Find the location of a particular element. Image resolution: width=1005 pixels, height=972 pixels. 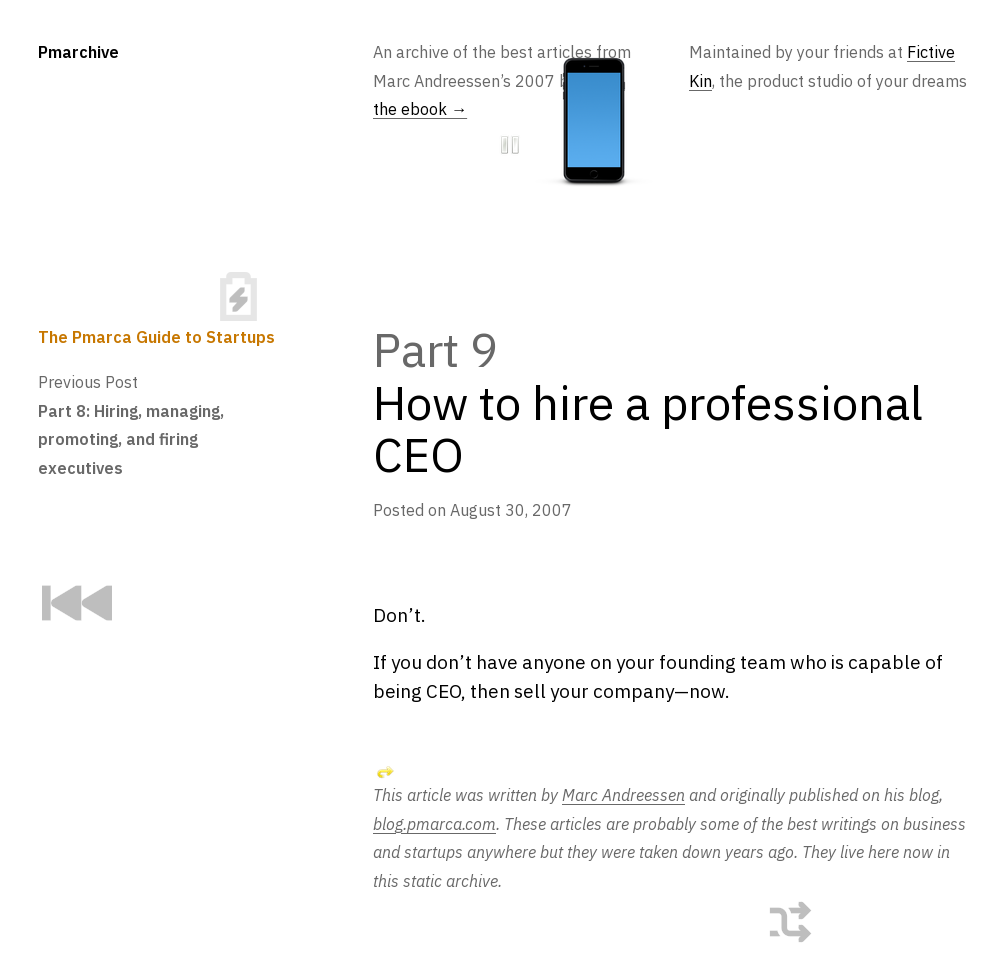

indicates a connected iPhone device is located at coordinates (594, 122).